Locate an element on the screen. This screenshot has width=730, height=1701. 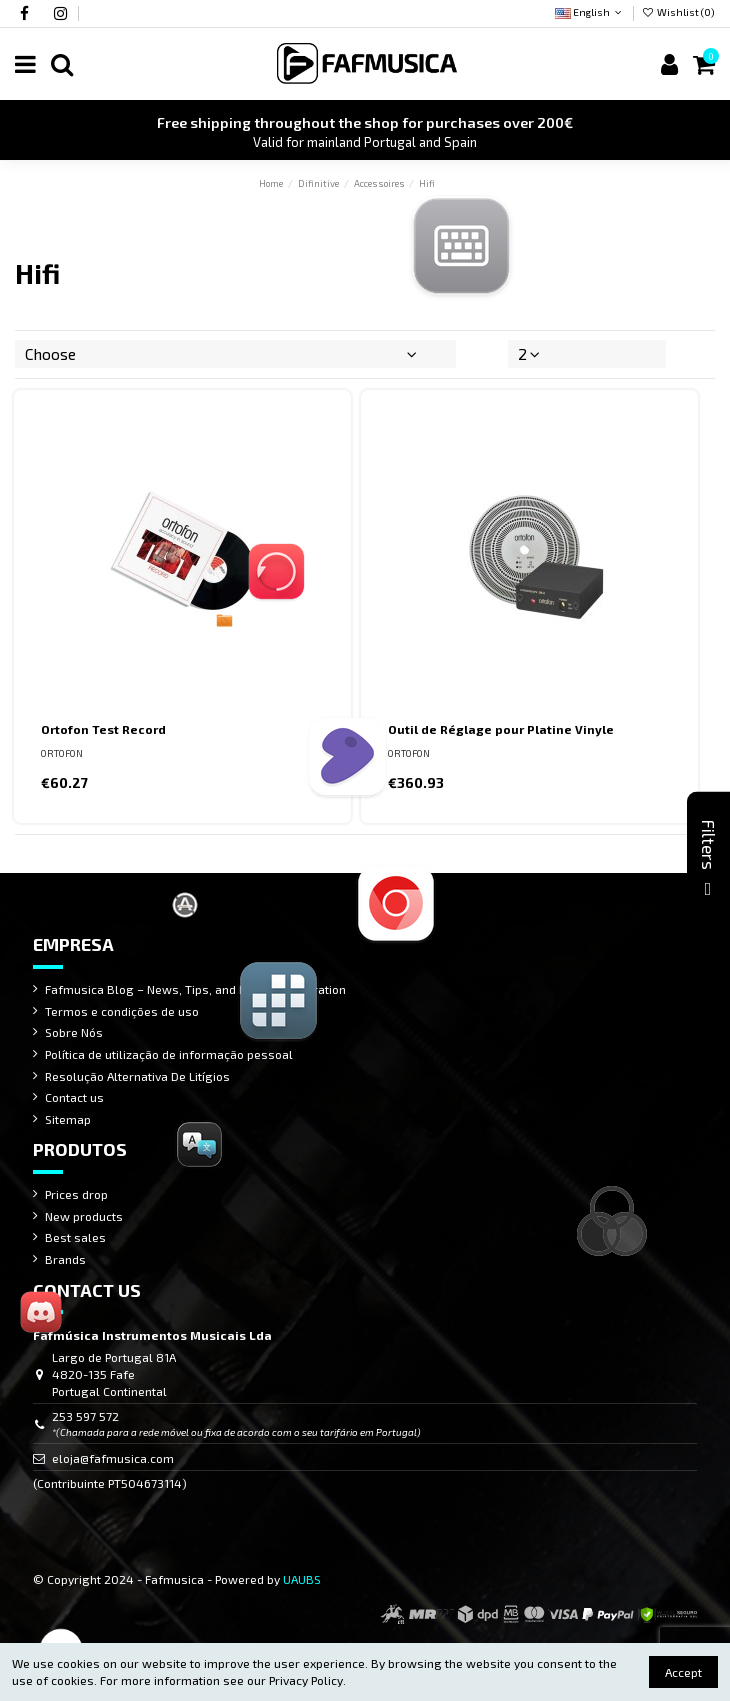
open gentoo linux application is located at coordinates (347, 756).